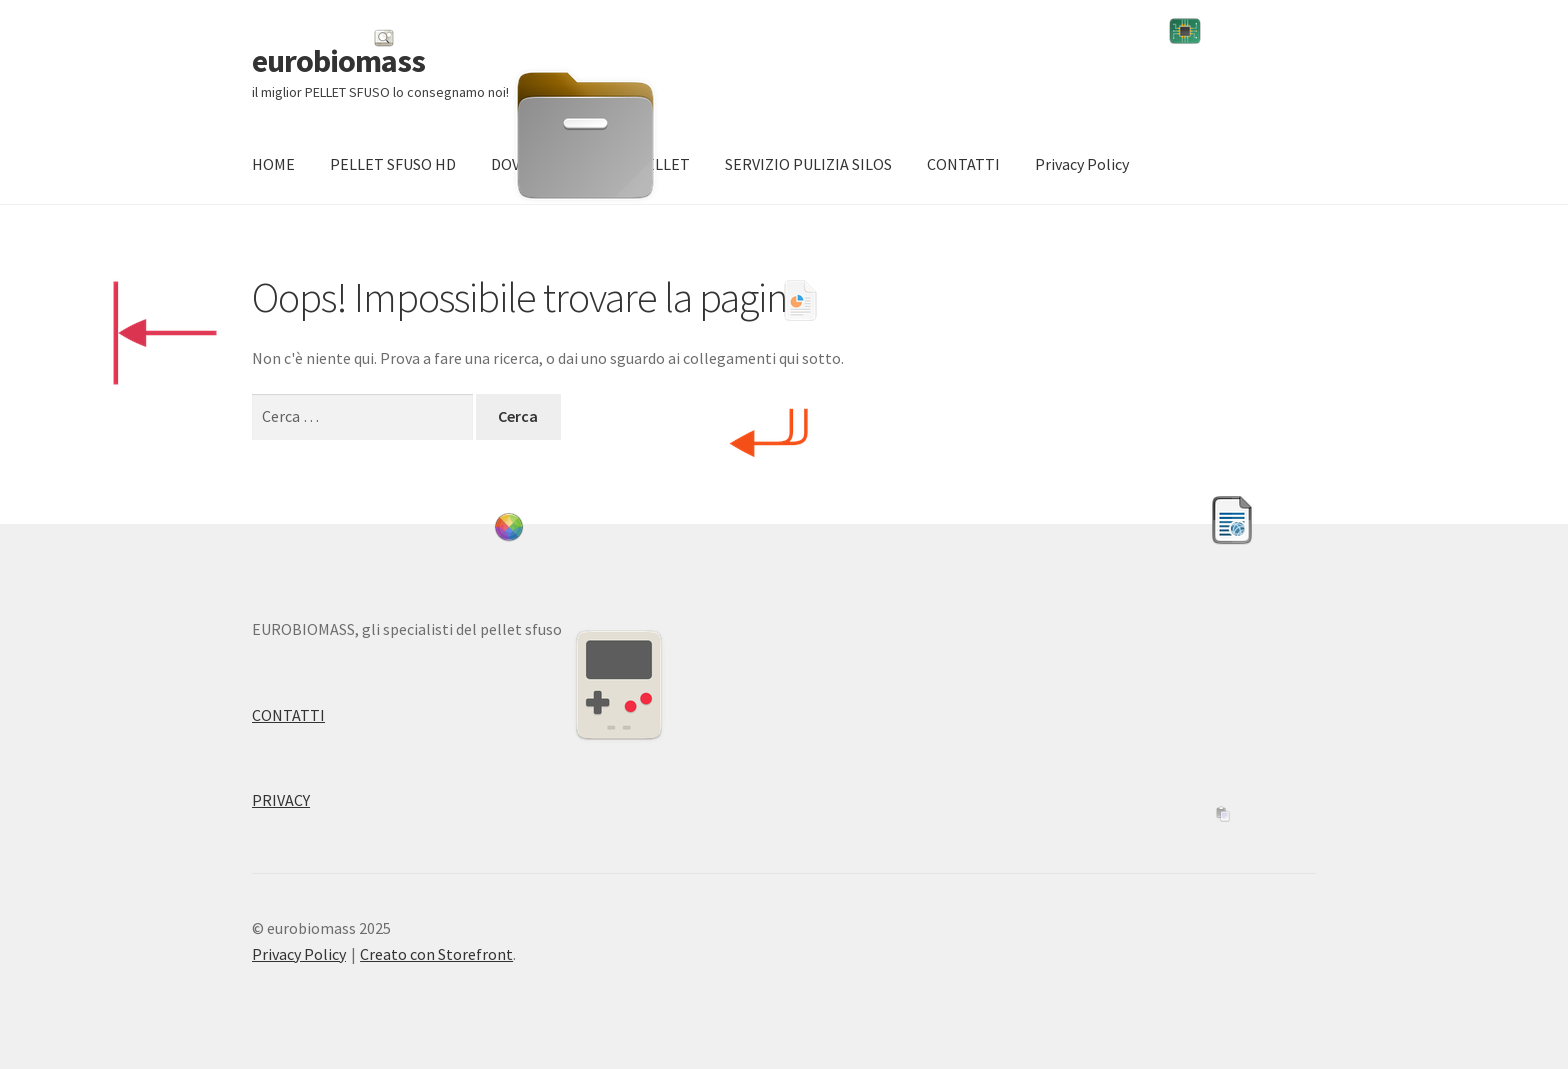  What do you see at coordinates (1223, 814) in the screenshot?
I see `paste content from clipboard` at bounding box center [1223, 814].